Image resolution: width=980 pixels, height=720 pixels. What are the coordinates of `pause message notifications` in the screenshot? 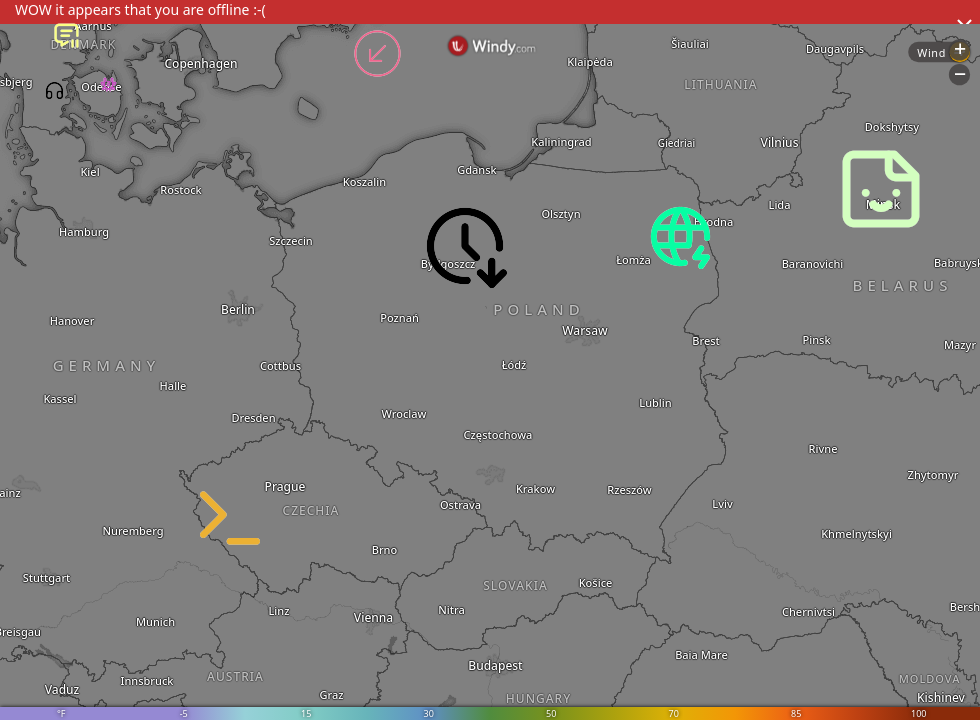 It's located at (66, 34).